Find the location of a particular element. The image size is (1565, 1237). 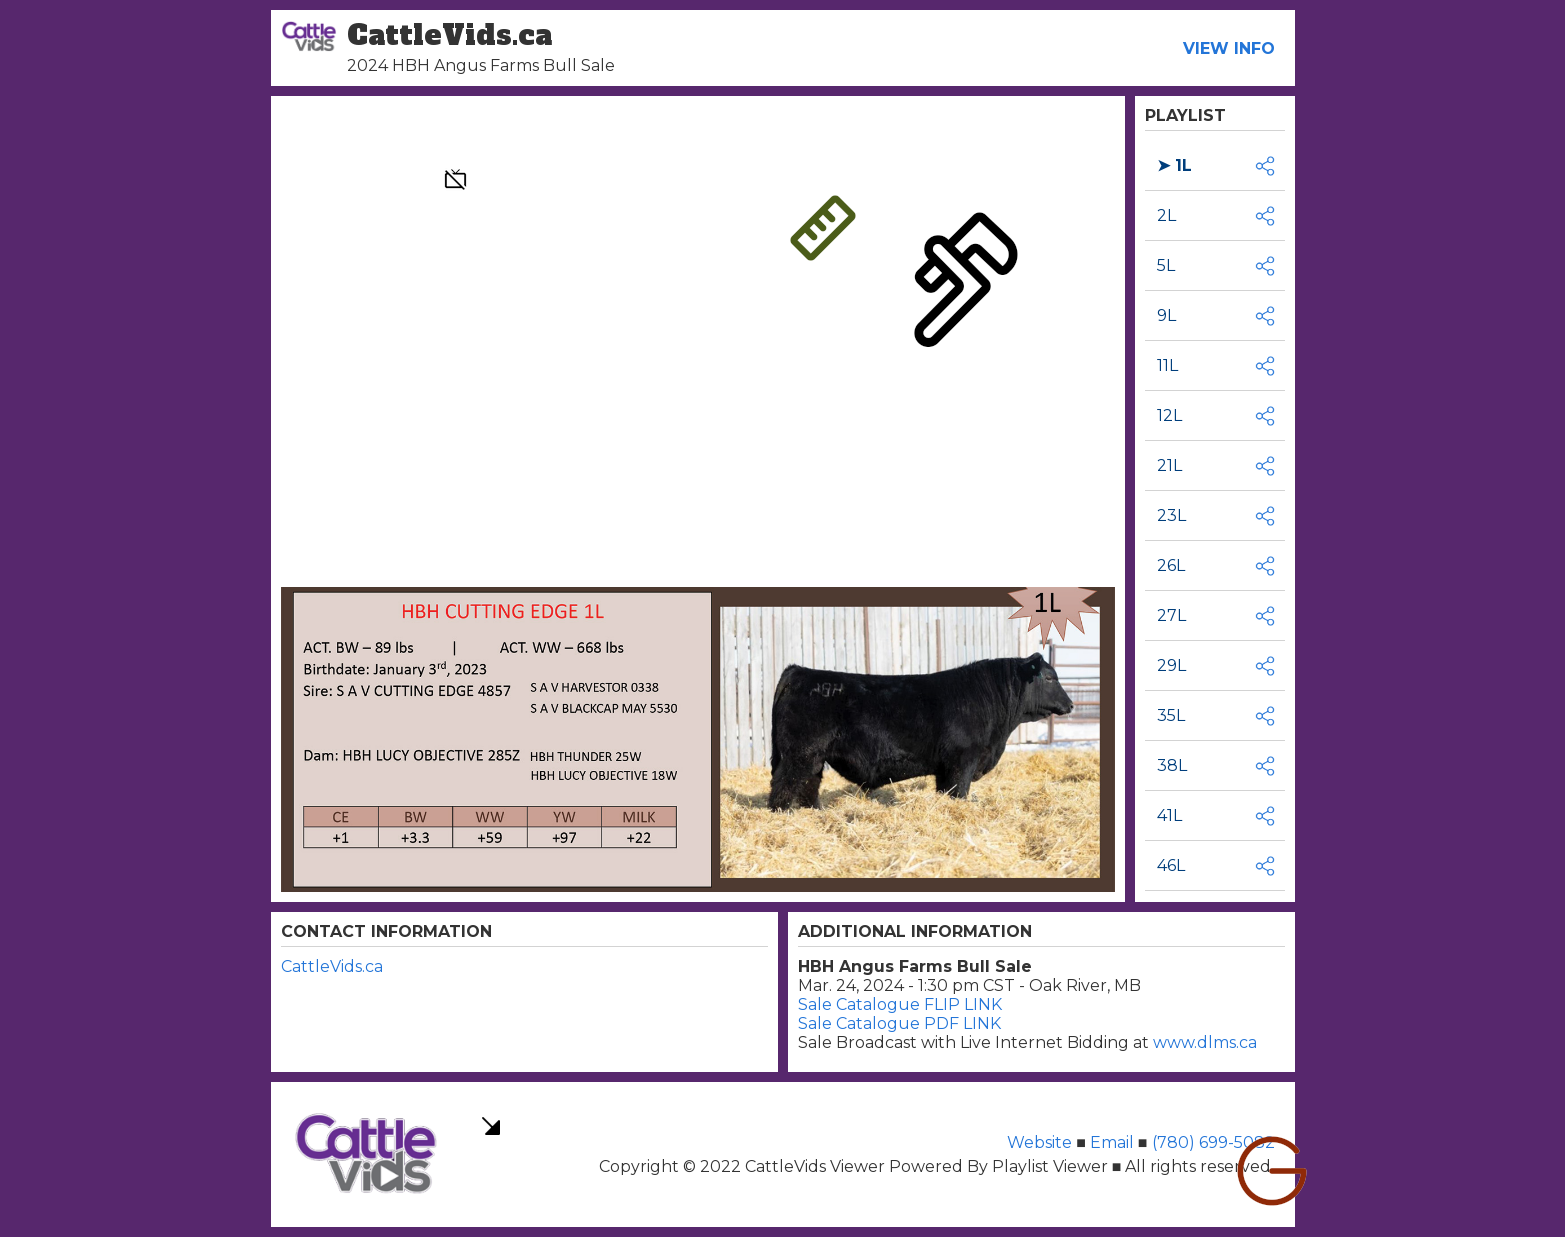

sign in with Google is located at coordinates (1272, 1171).